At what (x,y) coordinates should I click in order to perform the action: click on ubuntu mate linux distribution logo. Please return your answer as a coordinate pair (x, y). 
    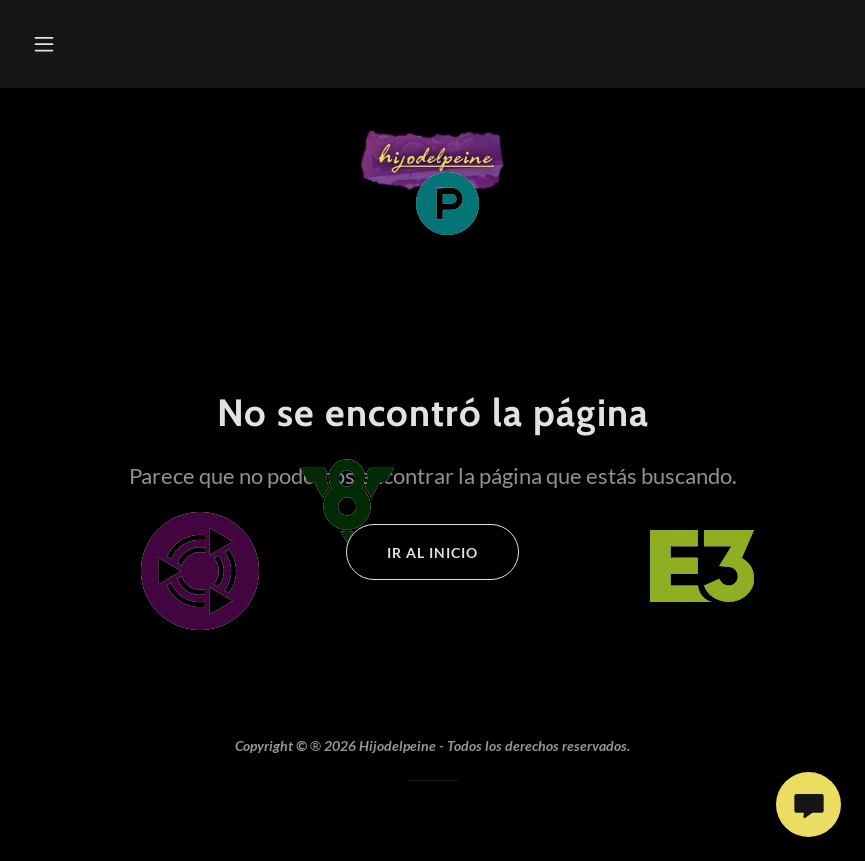
    Looking at the image, I should click on (200, 571).